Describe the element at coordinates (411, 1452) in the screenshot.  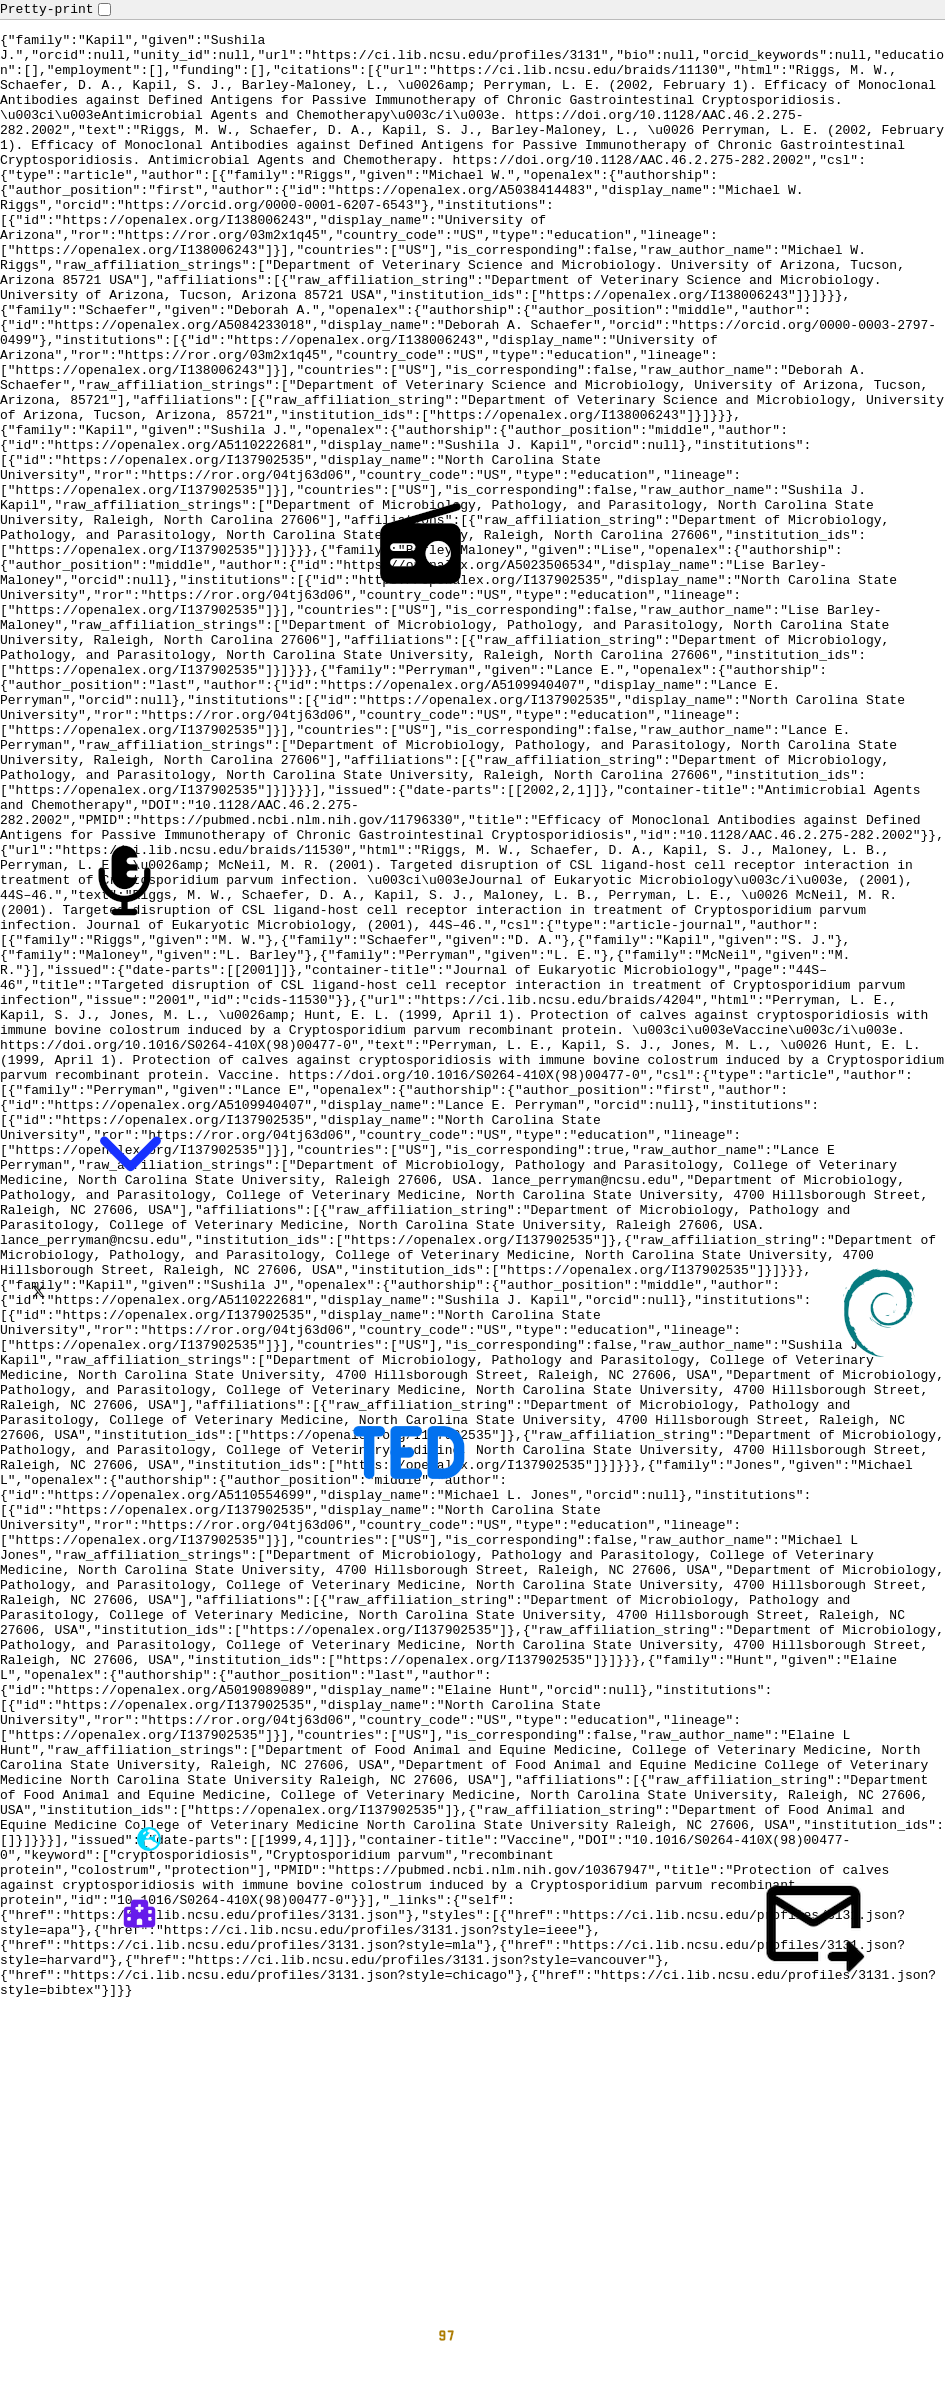
I see `open the TED app or website` at that location.